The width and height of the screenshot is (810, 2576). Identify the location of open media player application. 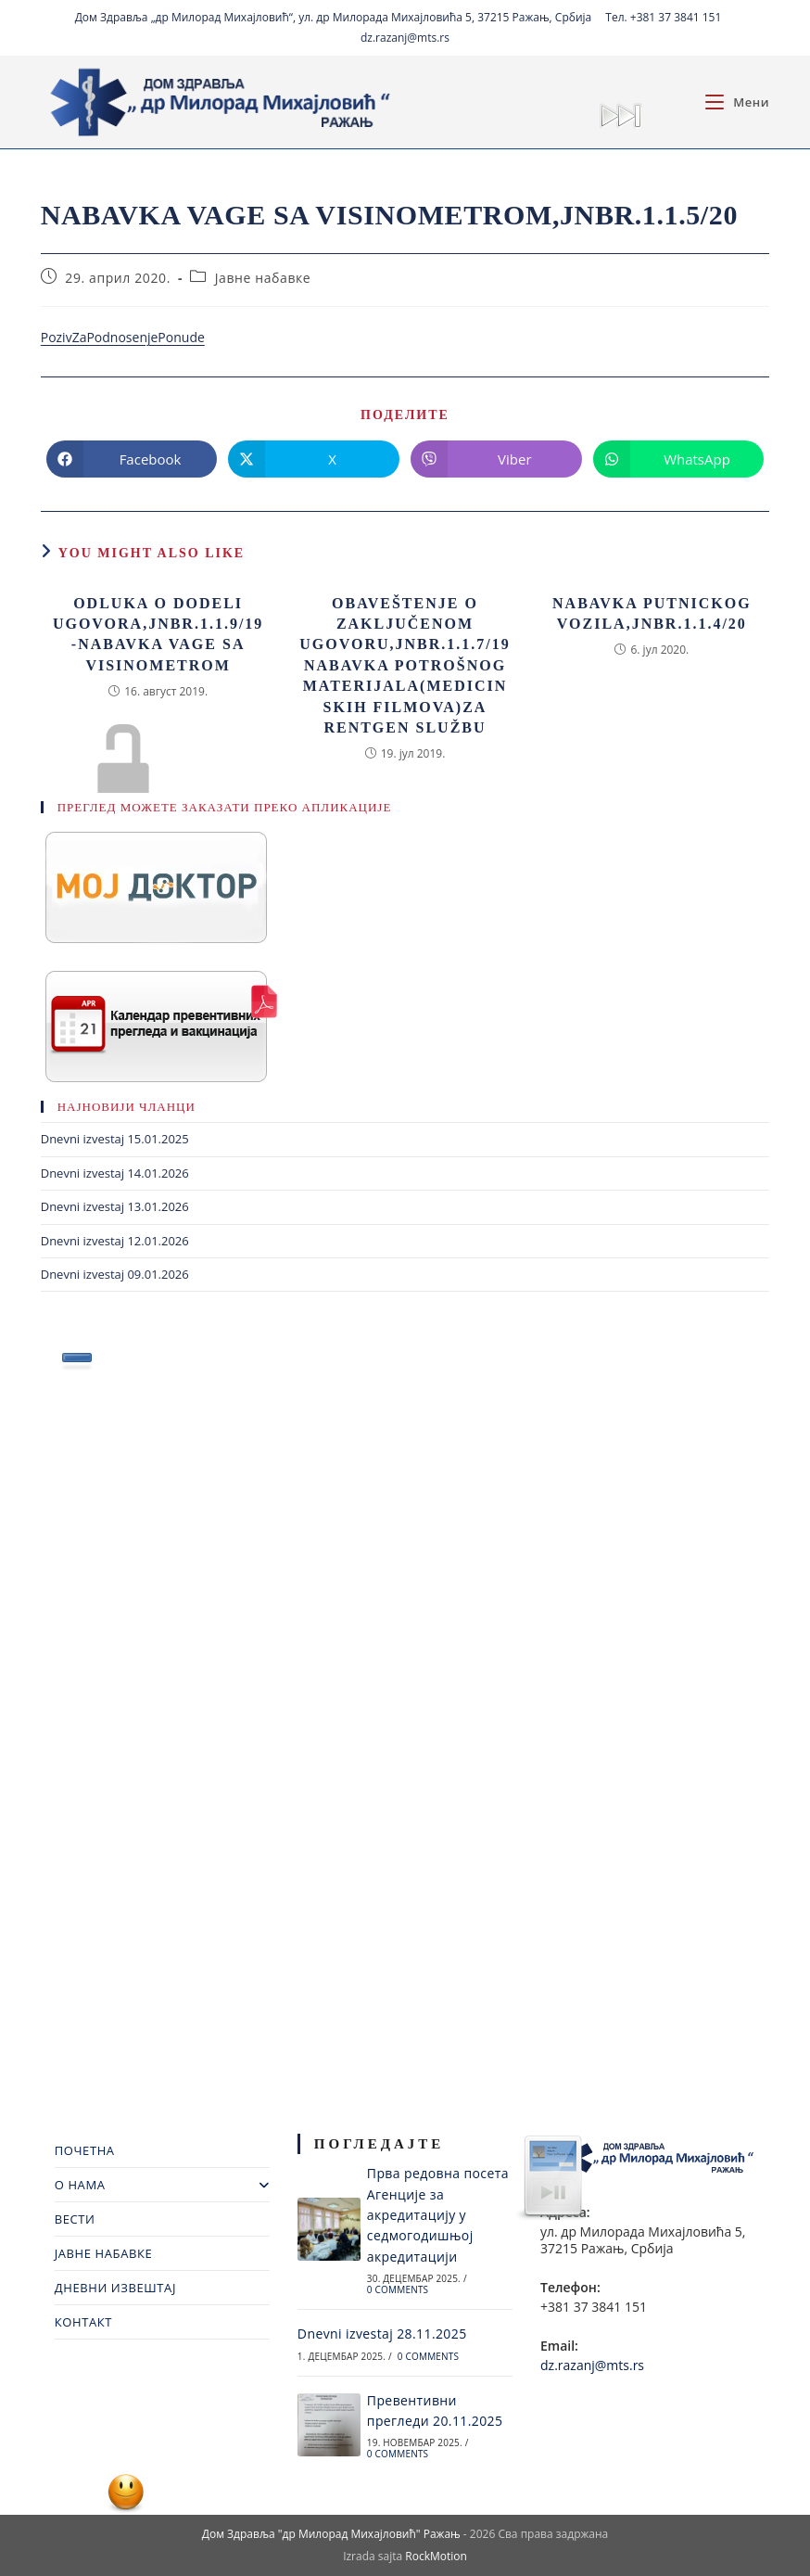
(553, 2176).